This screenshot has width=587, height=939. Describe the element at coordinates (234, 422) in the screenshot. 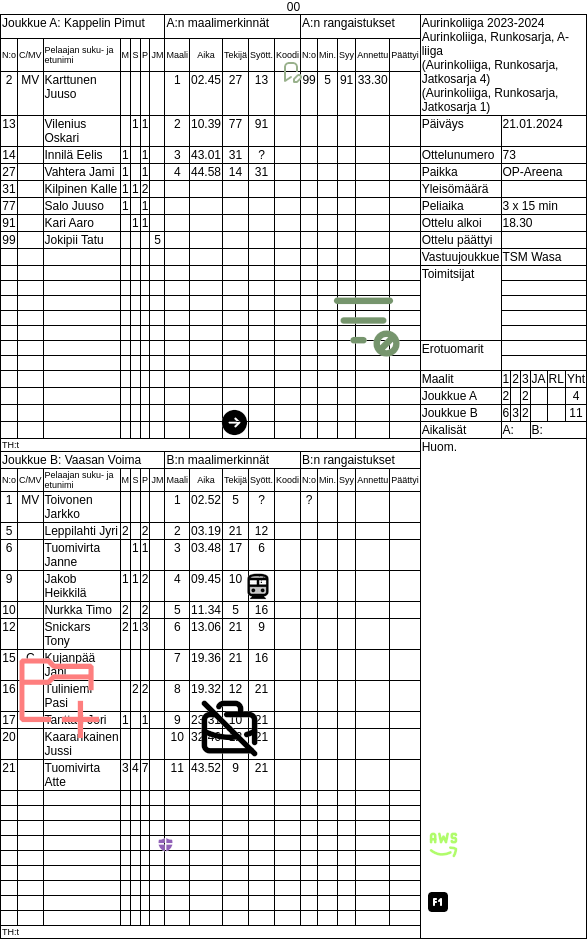

I see `proceed to the next step` at that location.